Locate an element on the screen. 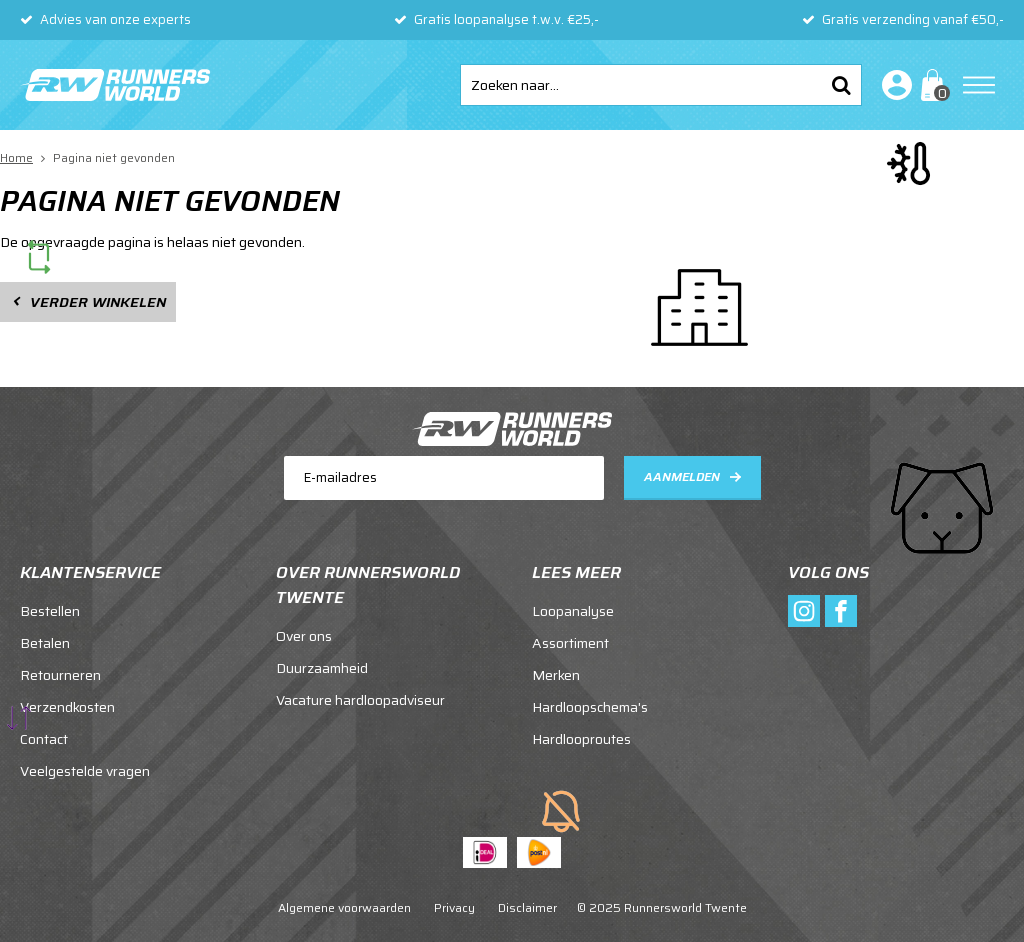  indicates cold temperature or freezing conditions is located at coordinates (908, 163).